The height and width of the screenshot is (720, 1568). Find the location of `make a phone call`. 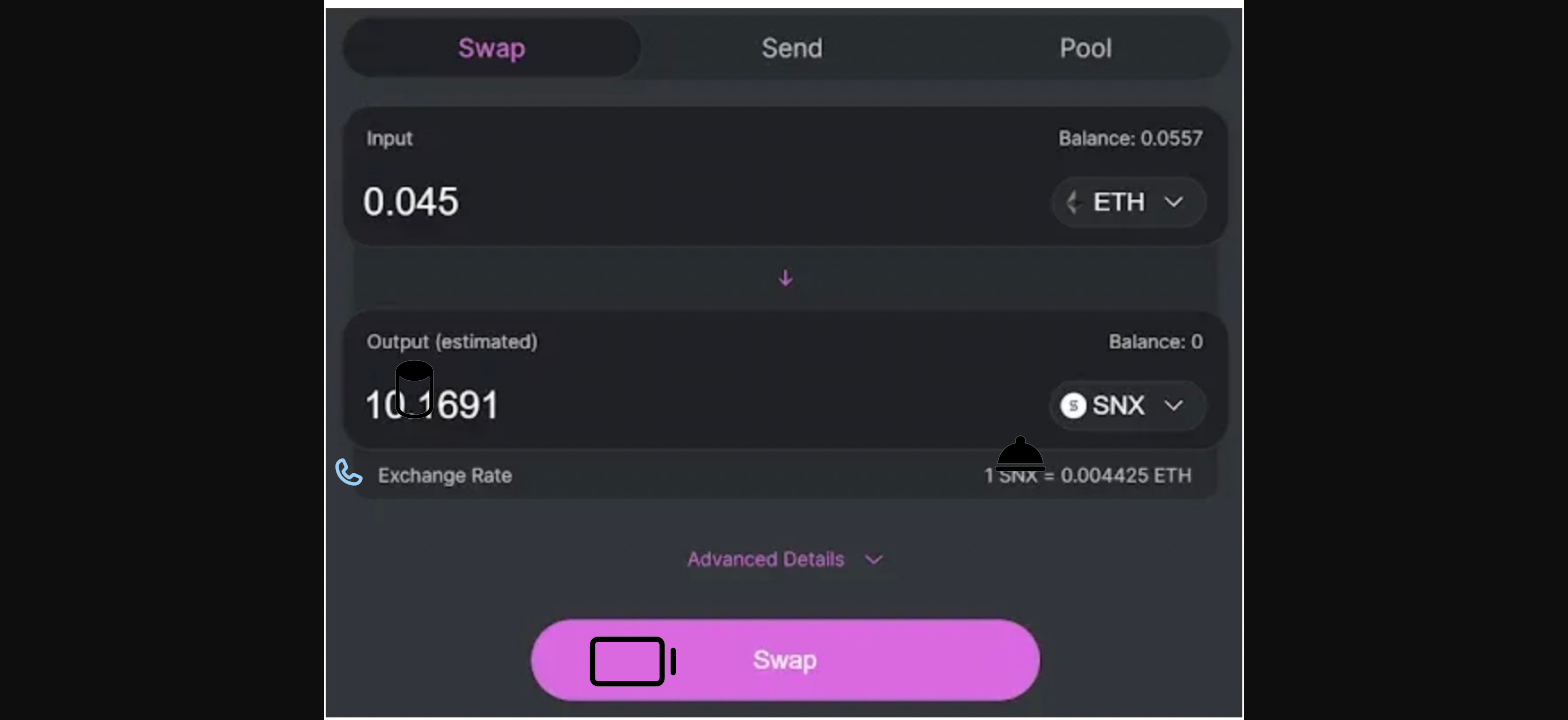

make a phone call is located at coordinates (348, 472).